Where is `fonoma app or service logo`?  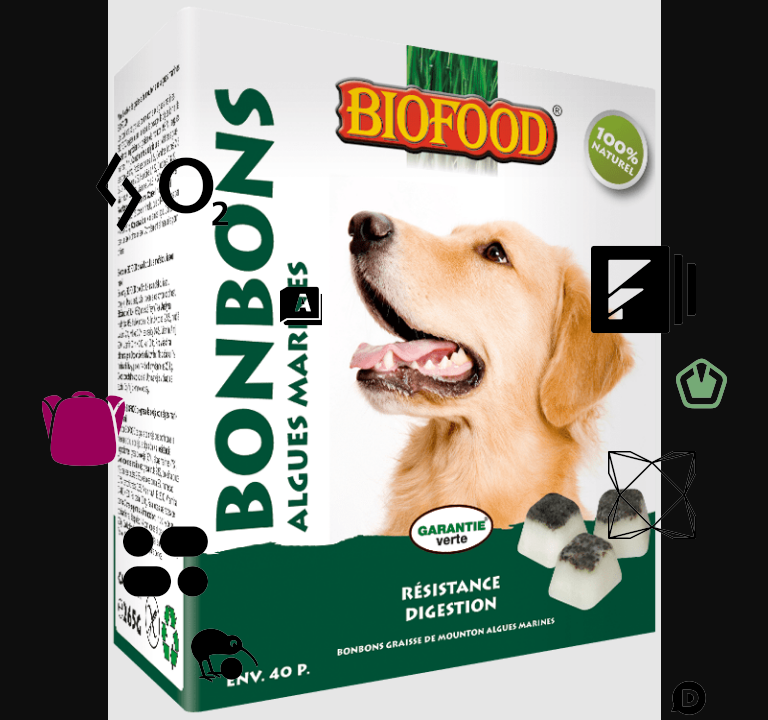
fonoma app or service logo is located at coordinates (165, 561).